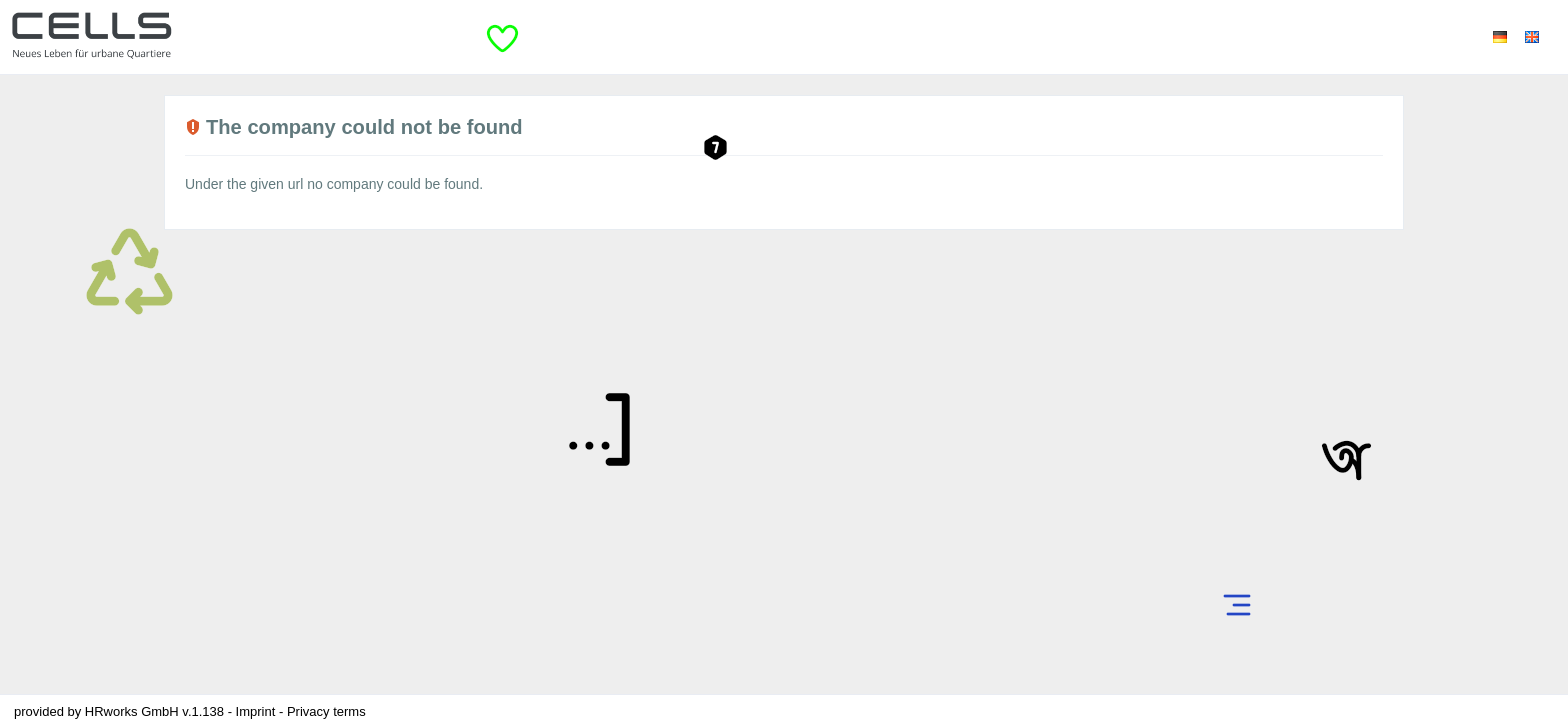  What do you see at coordinates (601, 429) in the screenshot?
I see `indicates end of a code block or container` at bounding box center [601, 429].